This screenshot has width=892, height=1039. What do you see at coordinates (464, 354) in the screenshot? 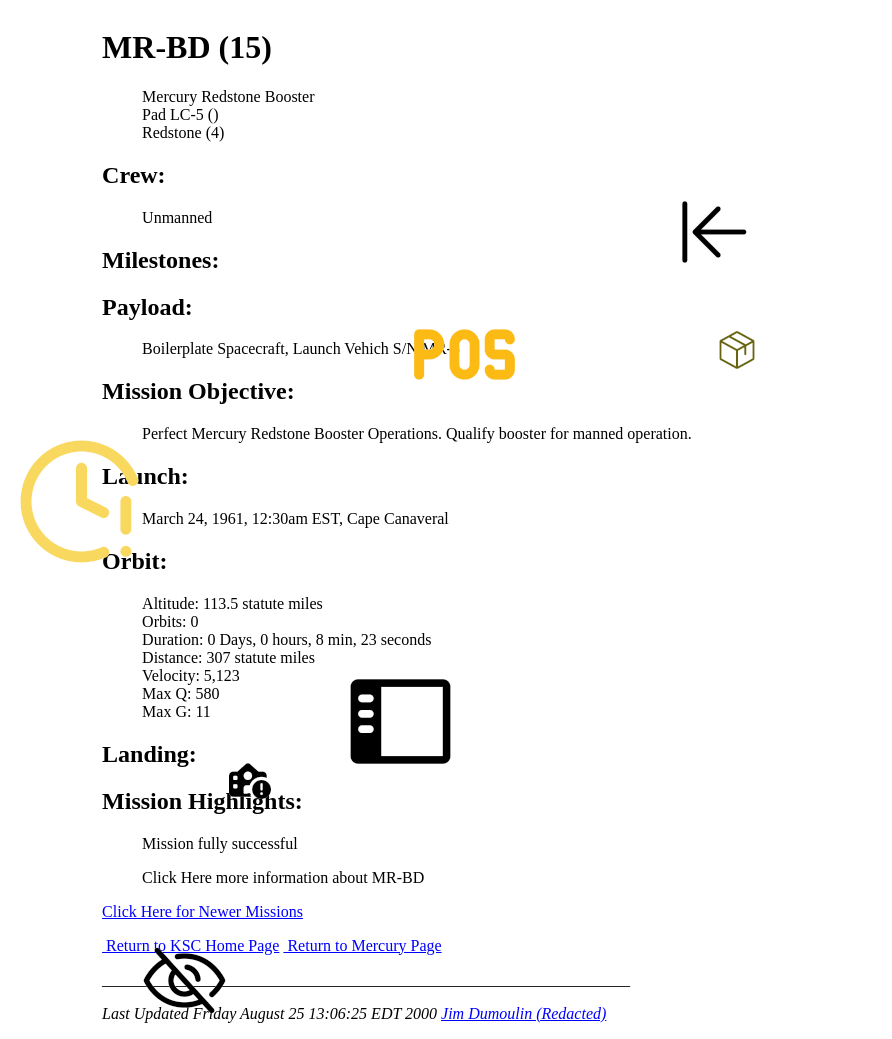
I see `indicates an HTTP POST request method` at bounding box center [464, 354].